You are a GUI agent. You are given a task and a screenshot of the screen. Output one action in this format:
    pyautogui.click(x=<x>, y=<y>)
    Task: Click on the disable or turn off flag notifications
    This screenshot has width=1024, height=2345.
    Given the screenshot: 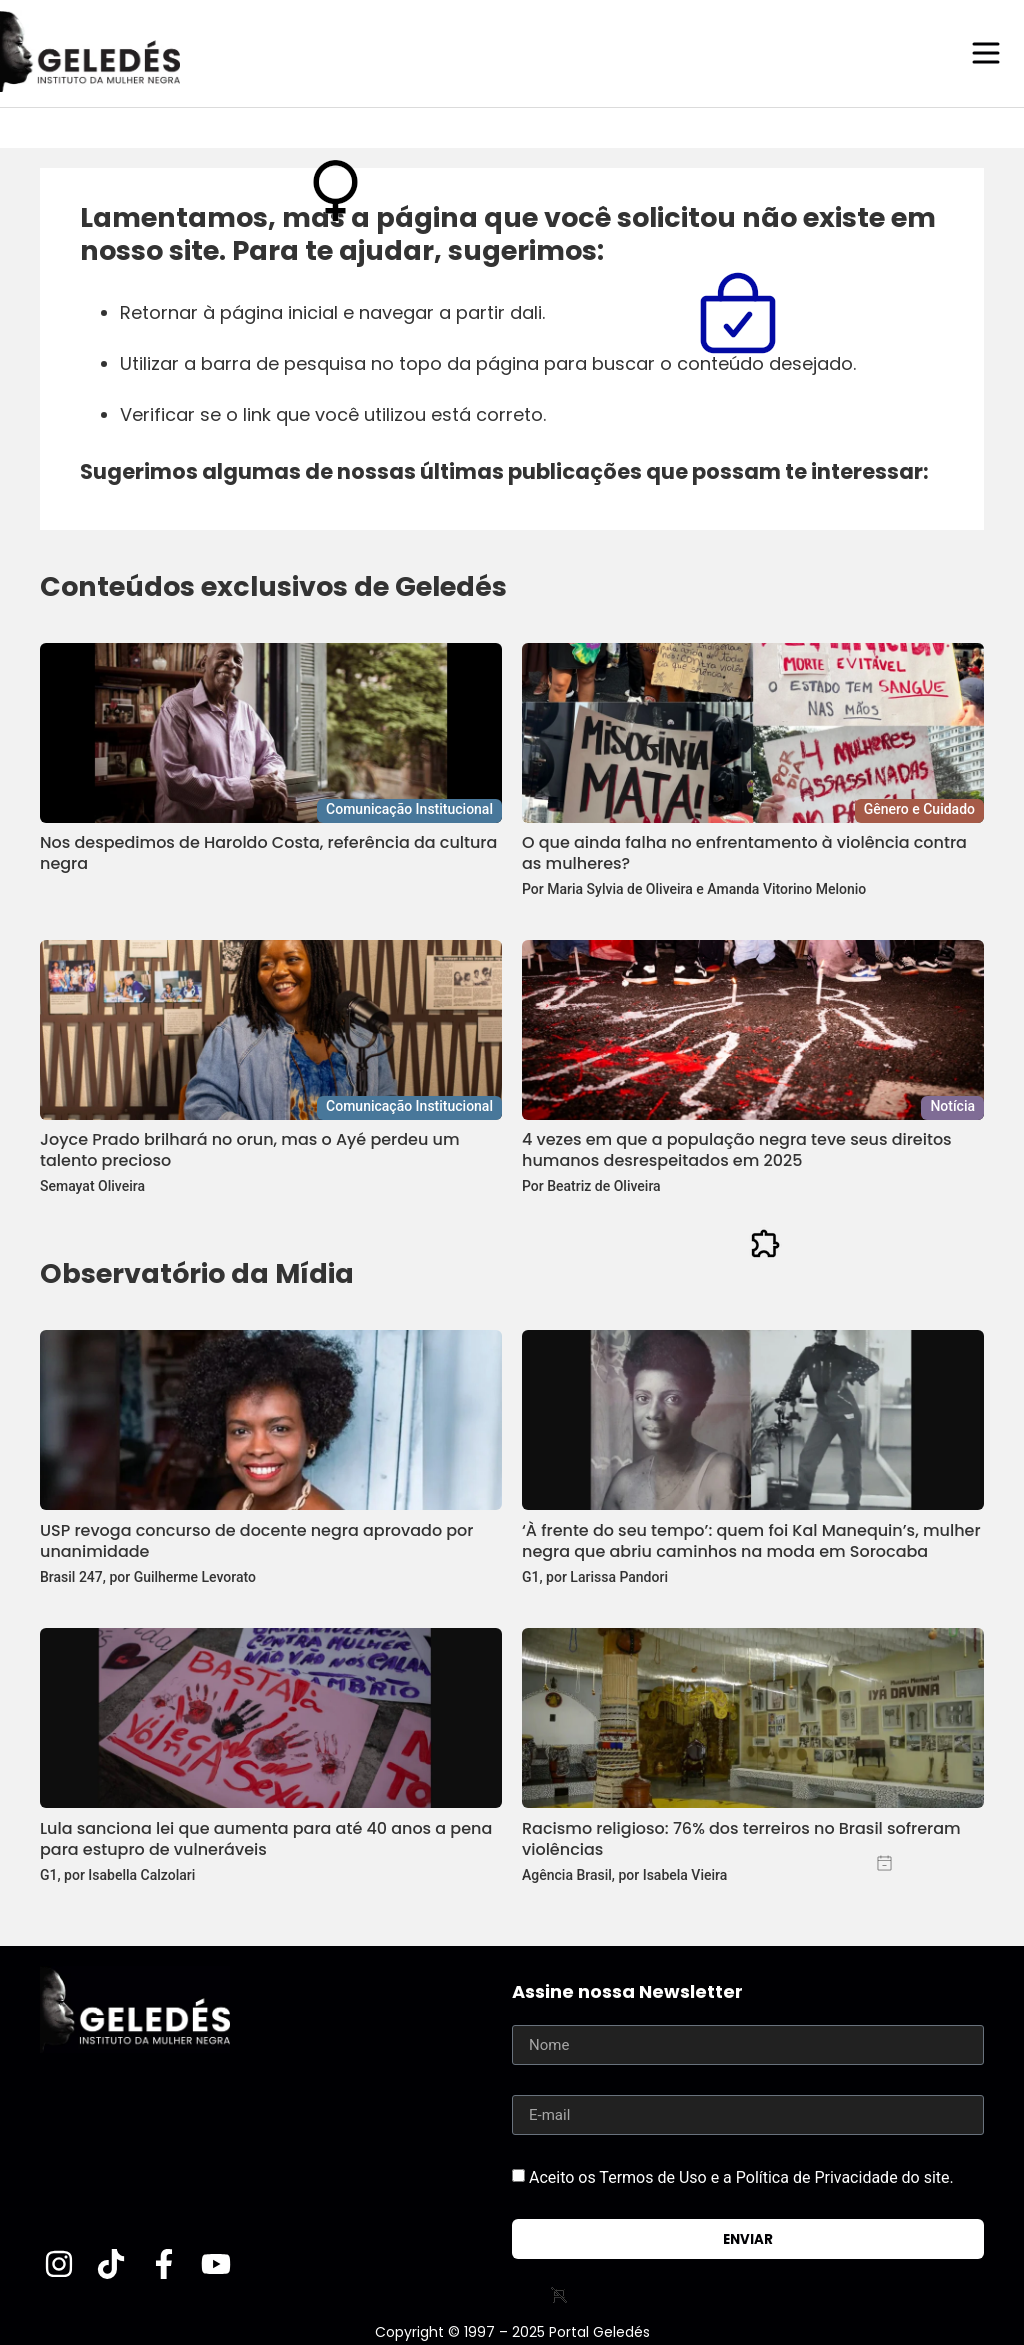 What is the action you would take?
    pyautogui.click(x=559, y=2295)
    